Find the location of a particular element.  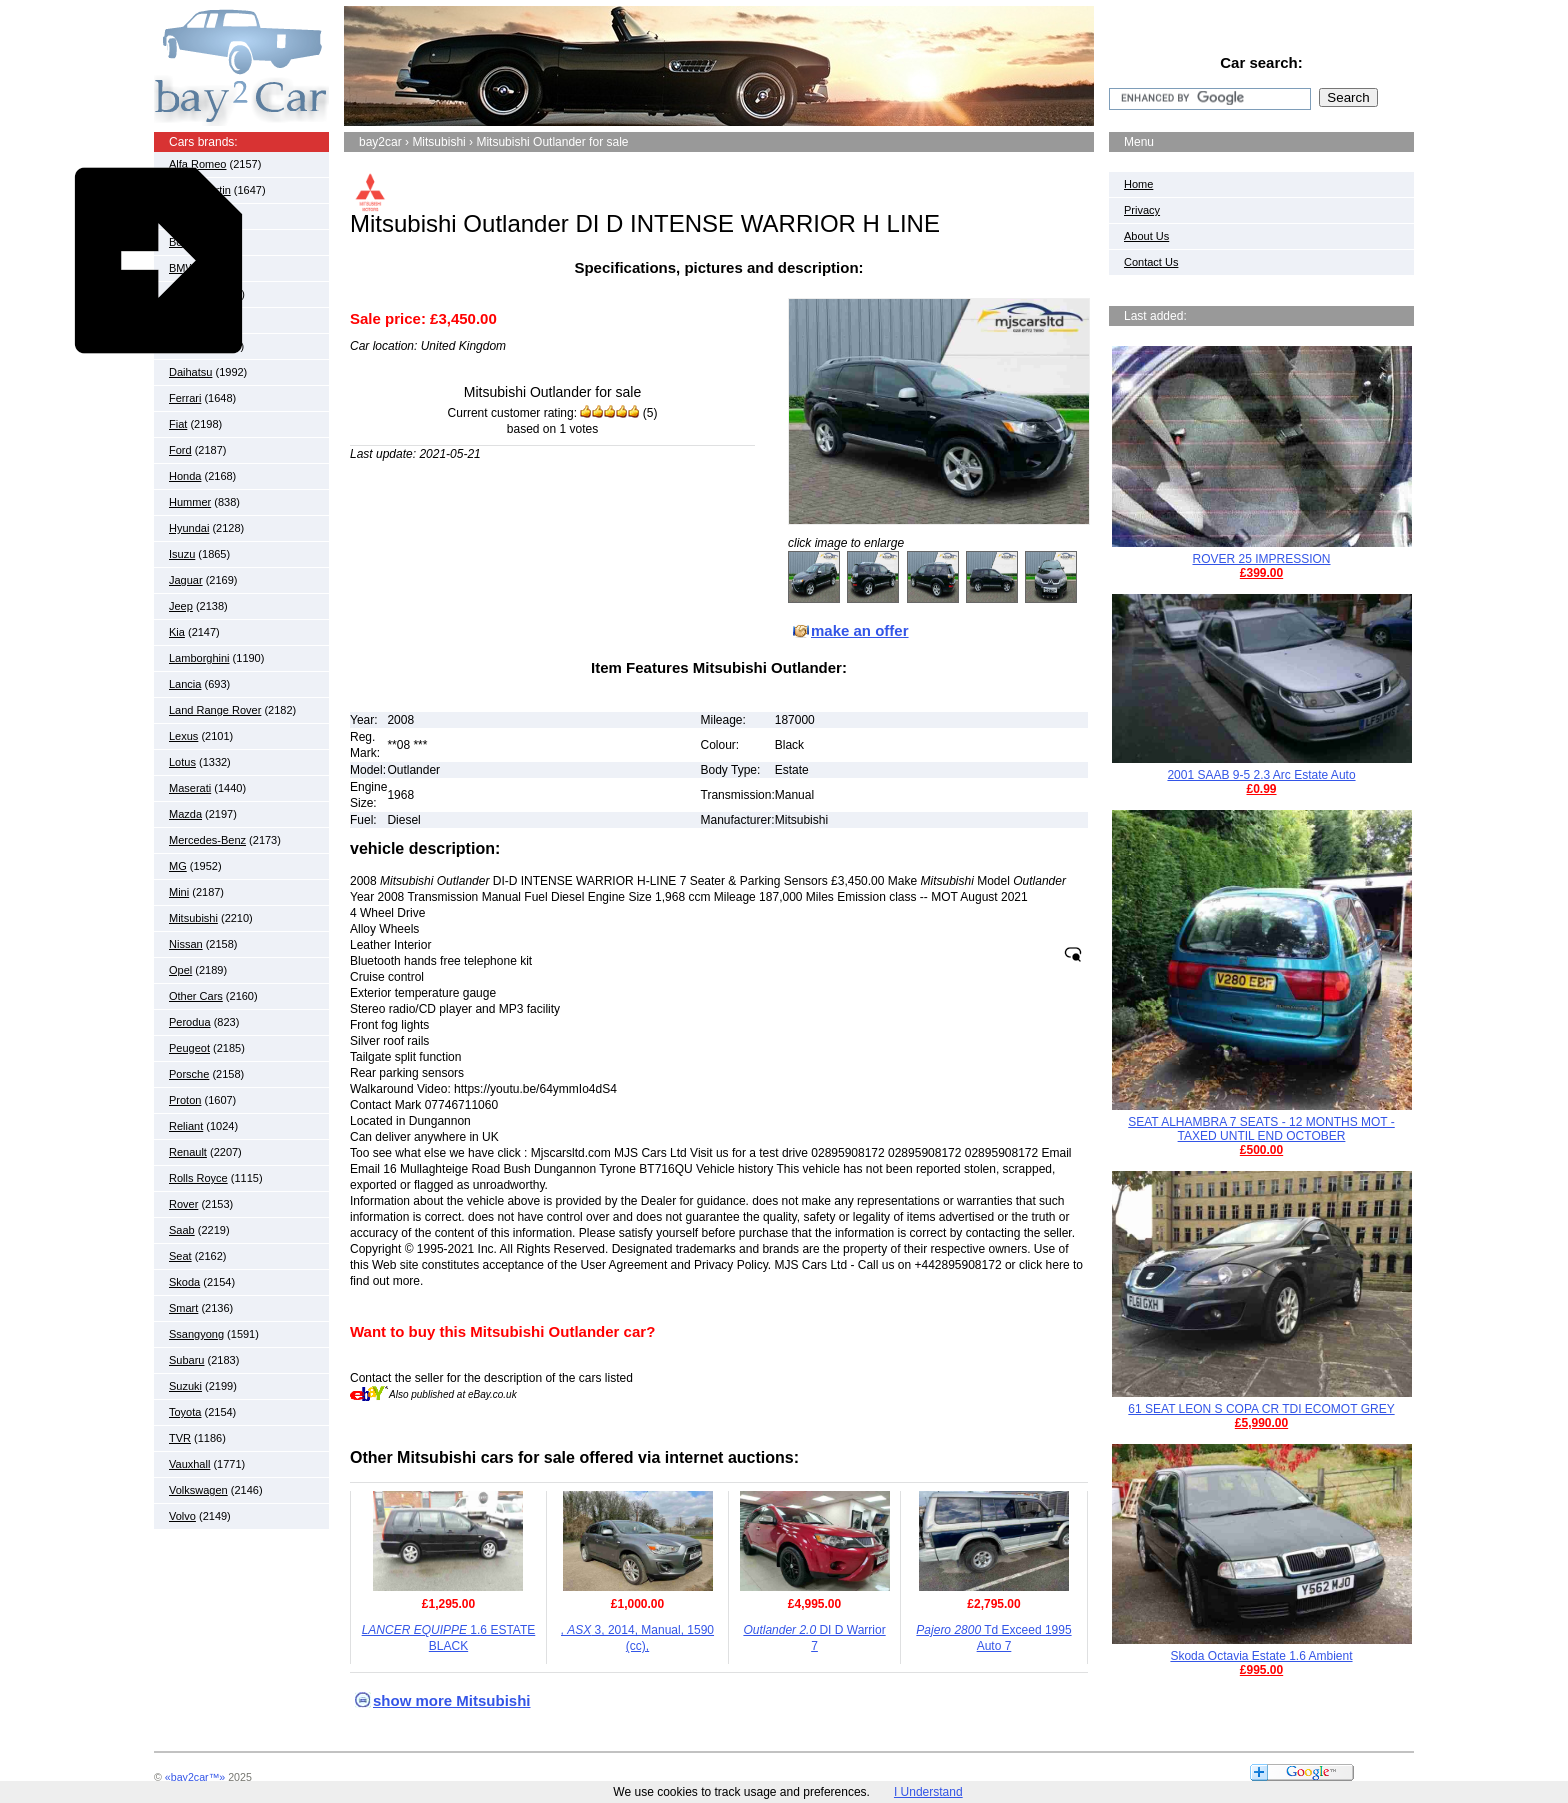

transfer or export a file is located at coordinates (158, 260).